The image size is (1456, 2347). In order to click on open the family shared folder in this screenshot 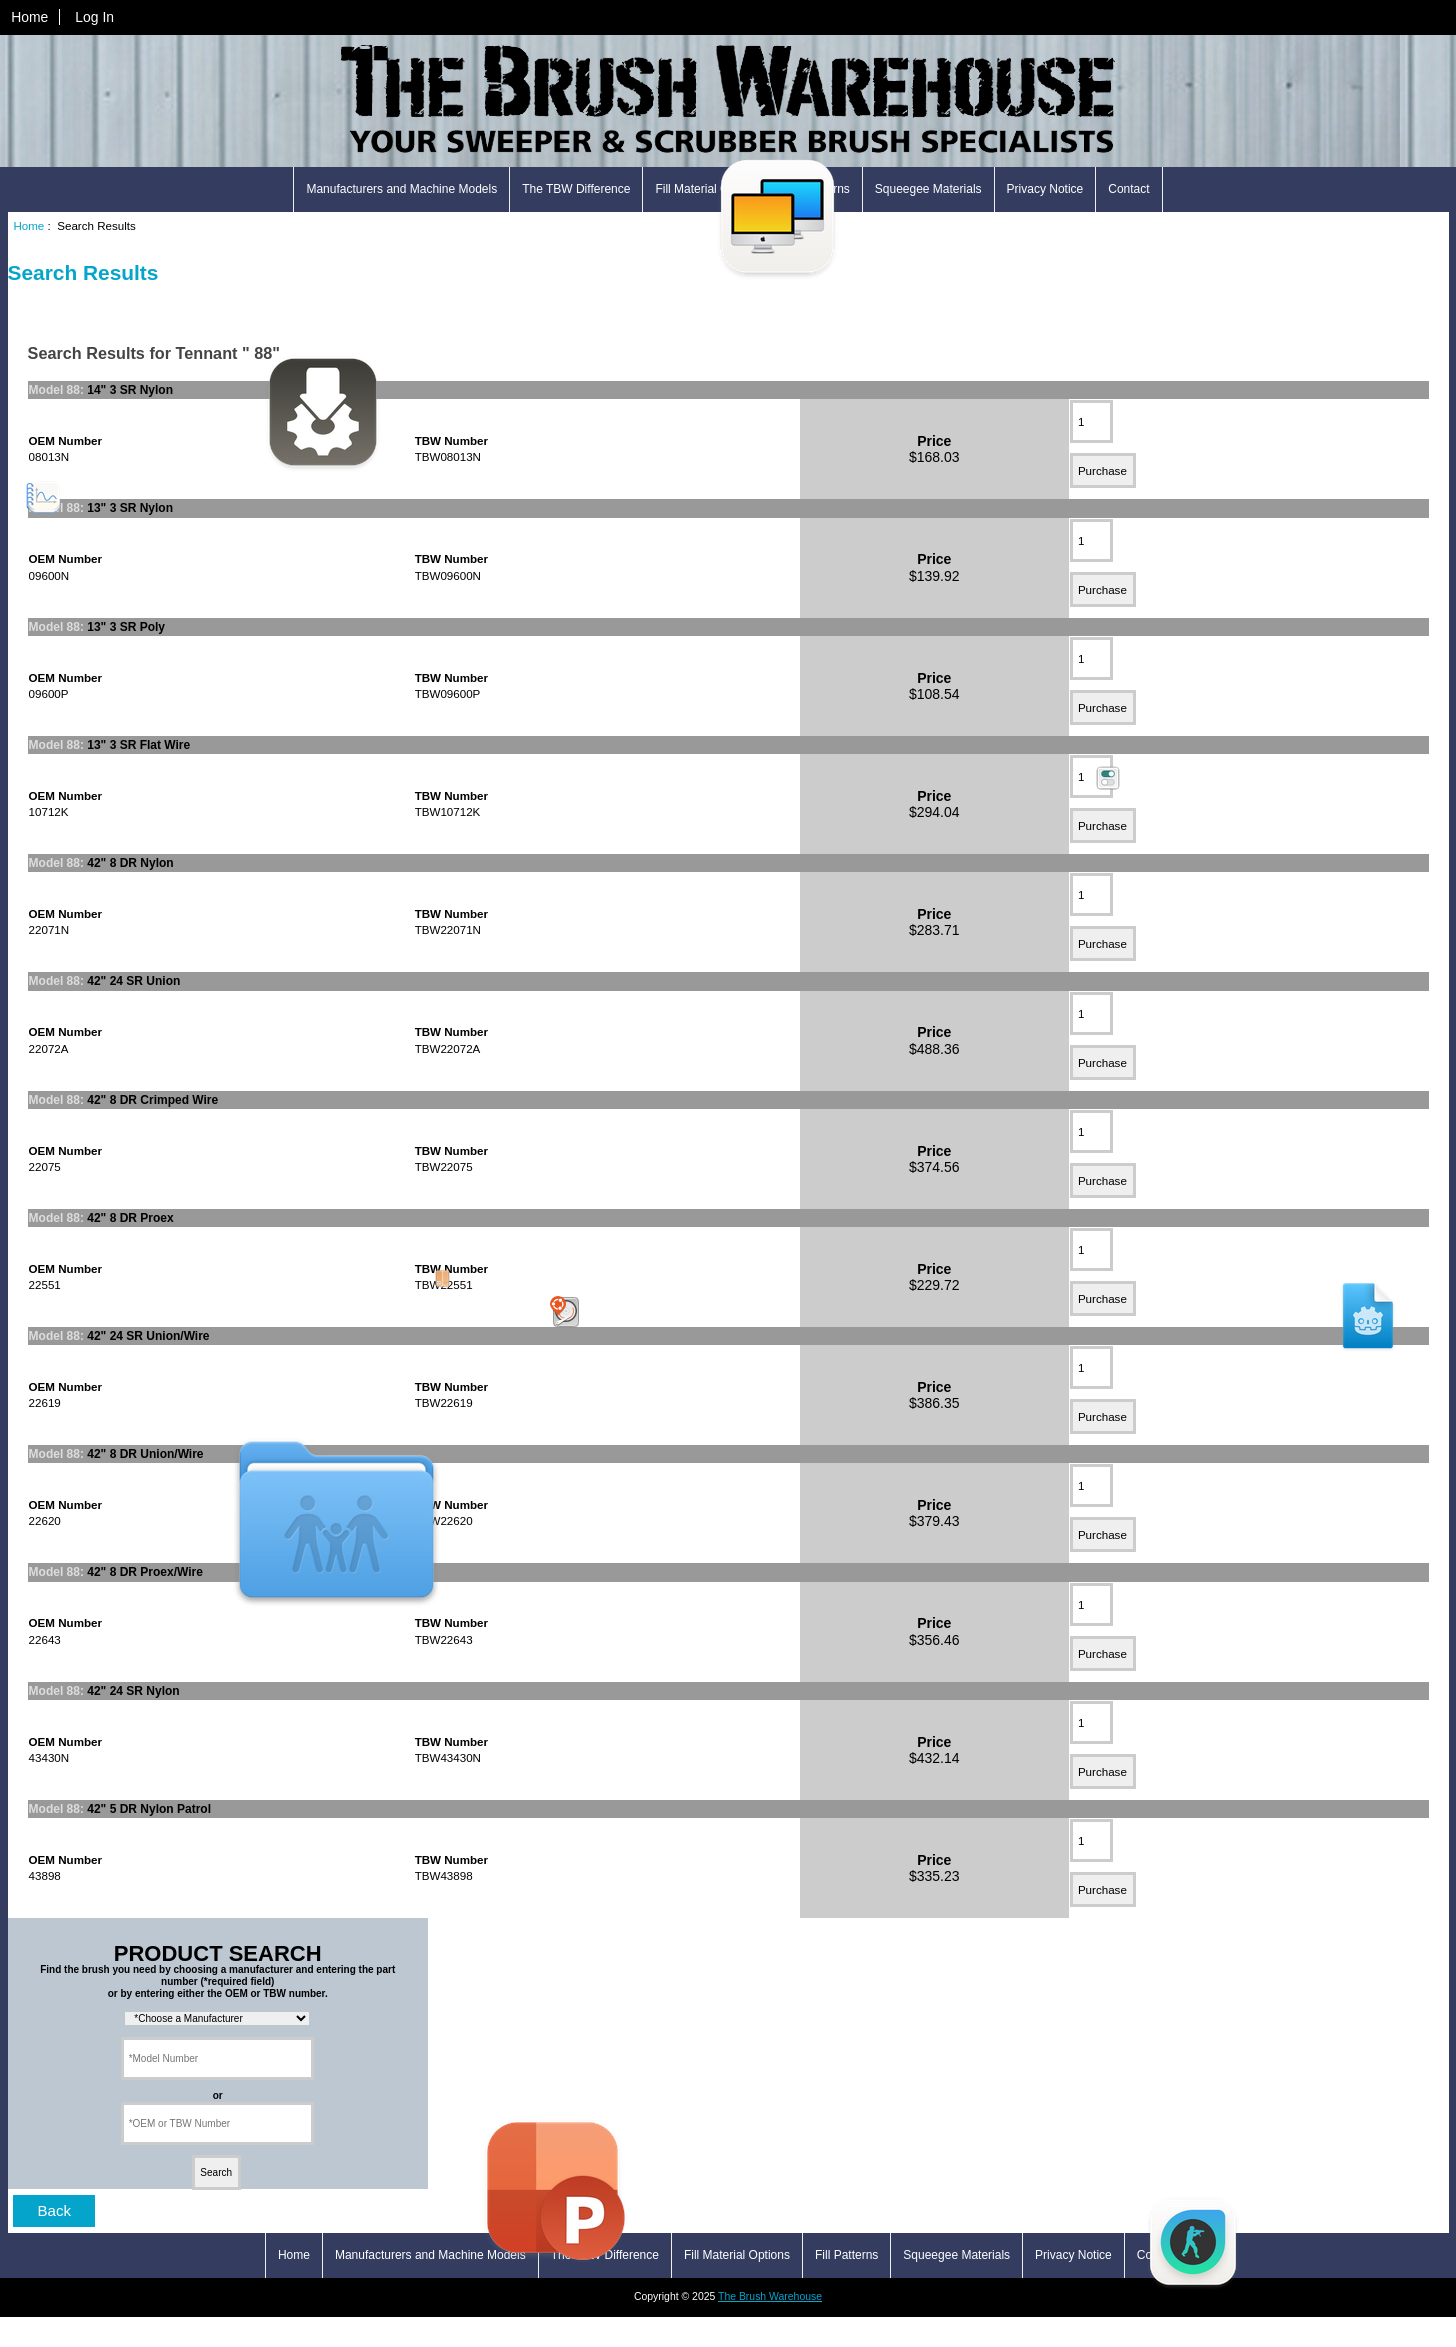, I will do `click(336, 1519)`.